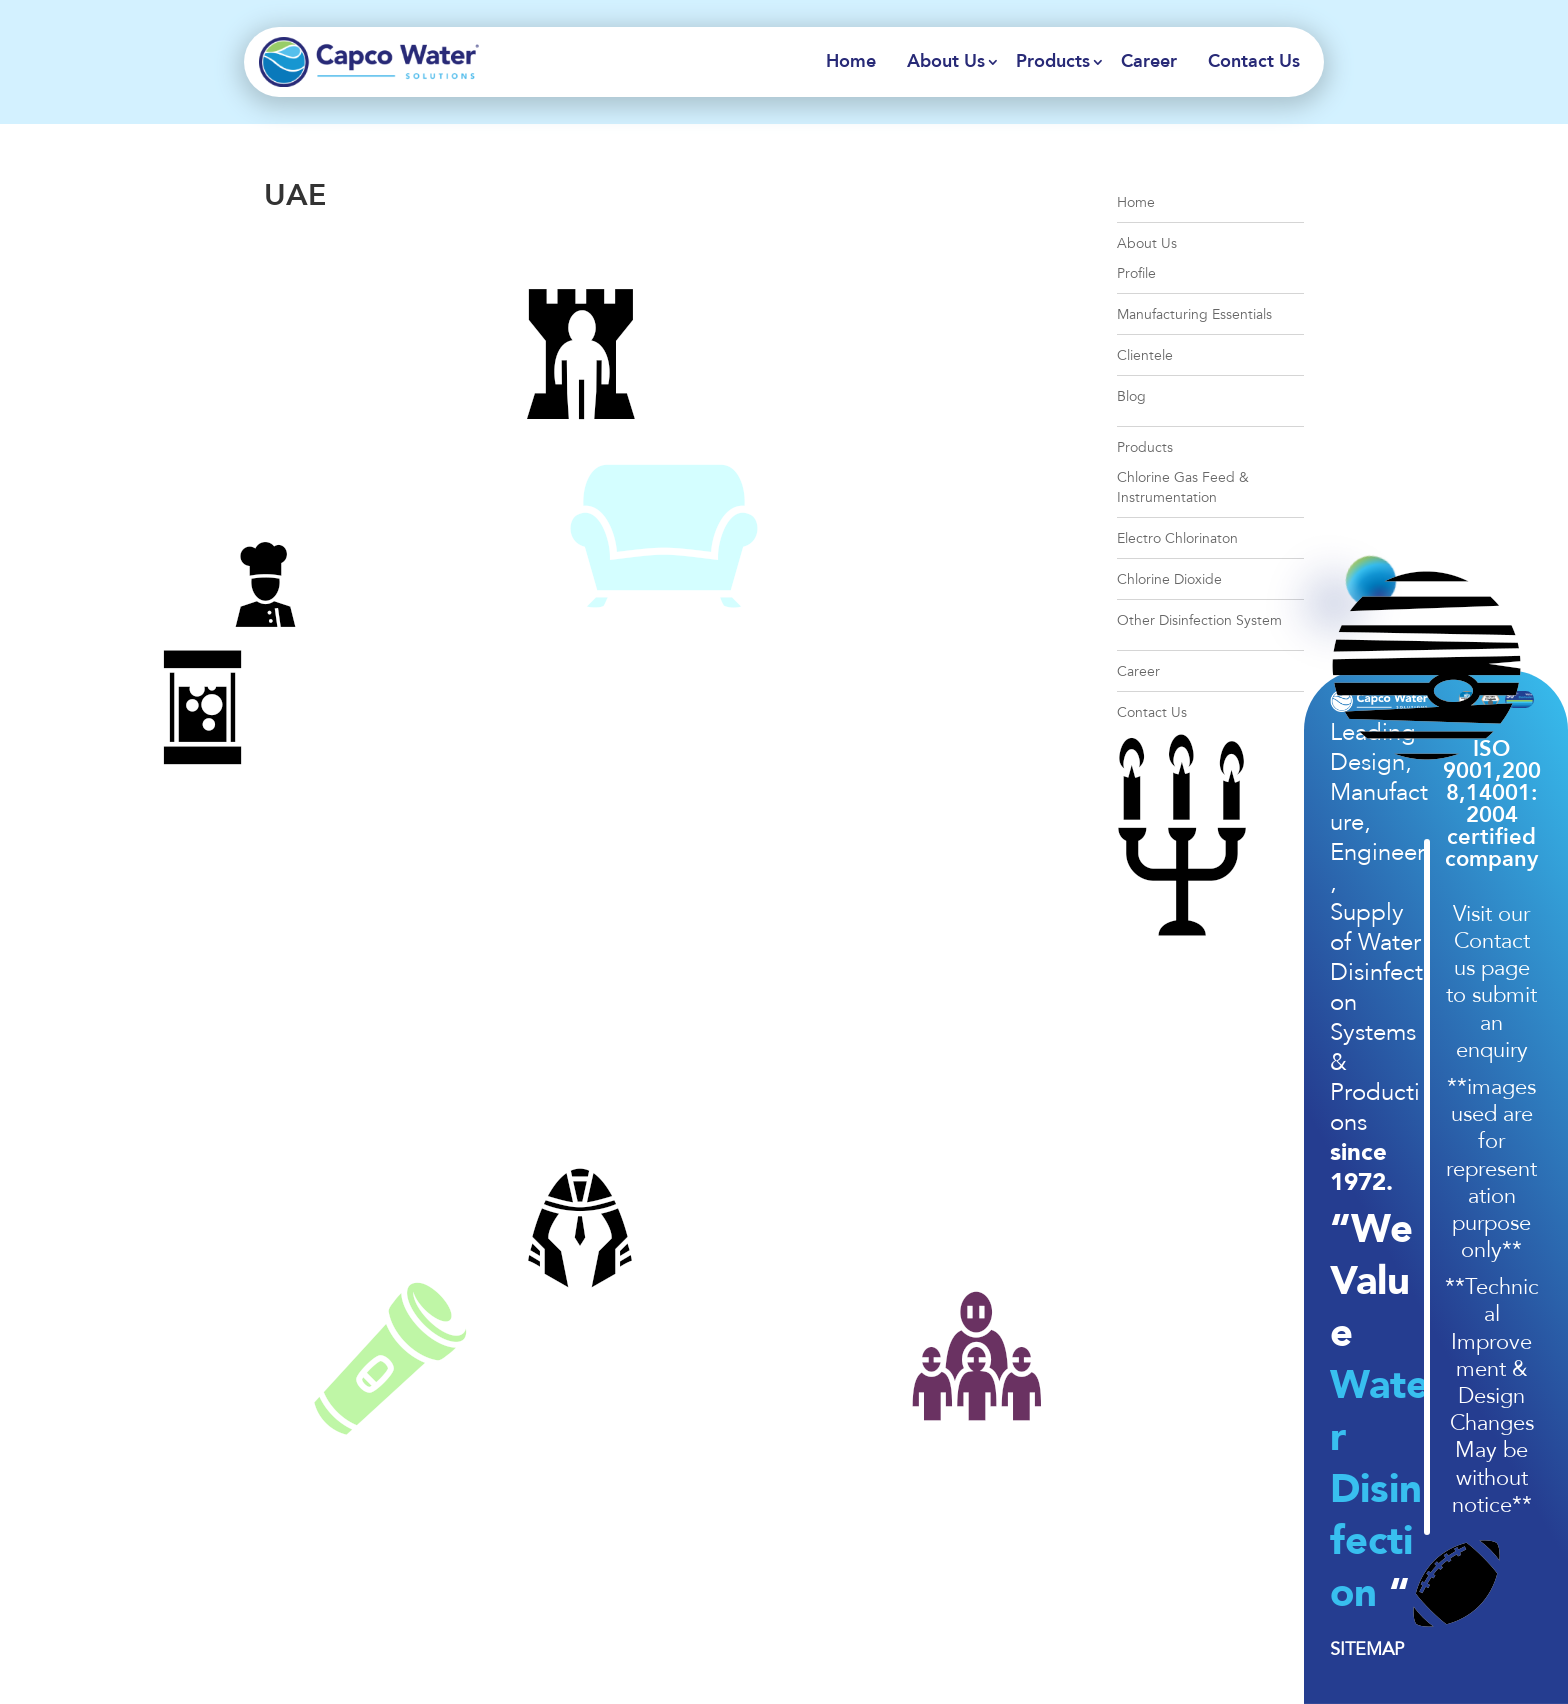 The height and width of the screenshot is (1704, 1568). I want to click on view american football games or scores, so click(1456, 1583).